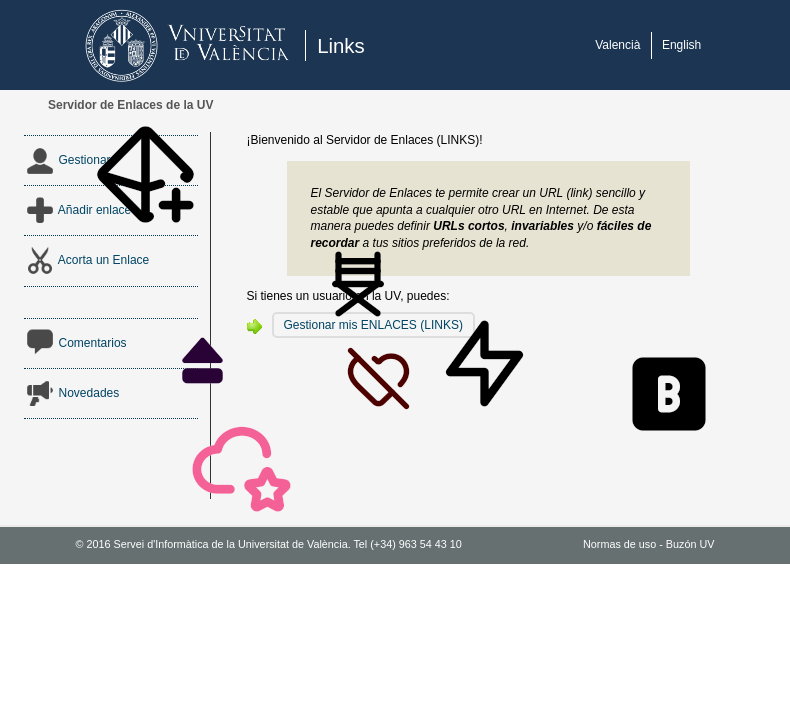 The width and height of the screenshot is (790, 720). Describe the element at coordinates (484, 363) in the screenshot. I see `supabase logo - open source database platform` at that location.